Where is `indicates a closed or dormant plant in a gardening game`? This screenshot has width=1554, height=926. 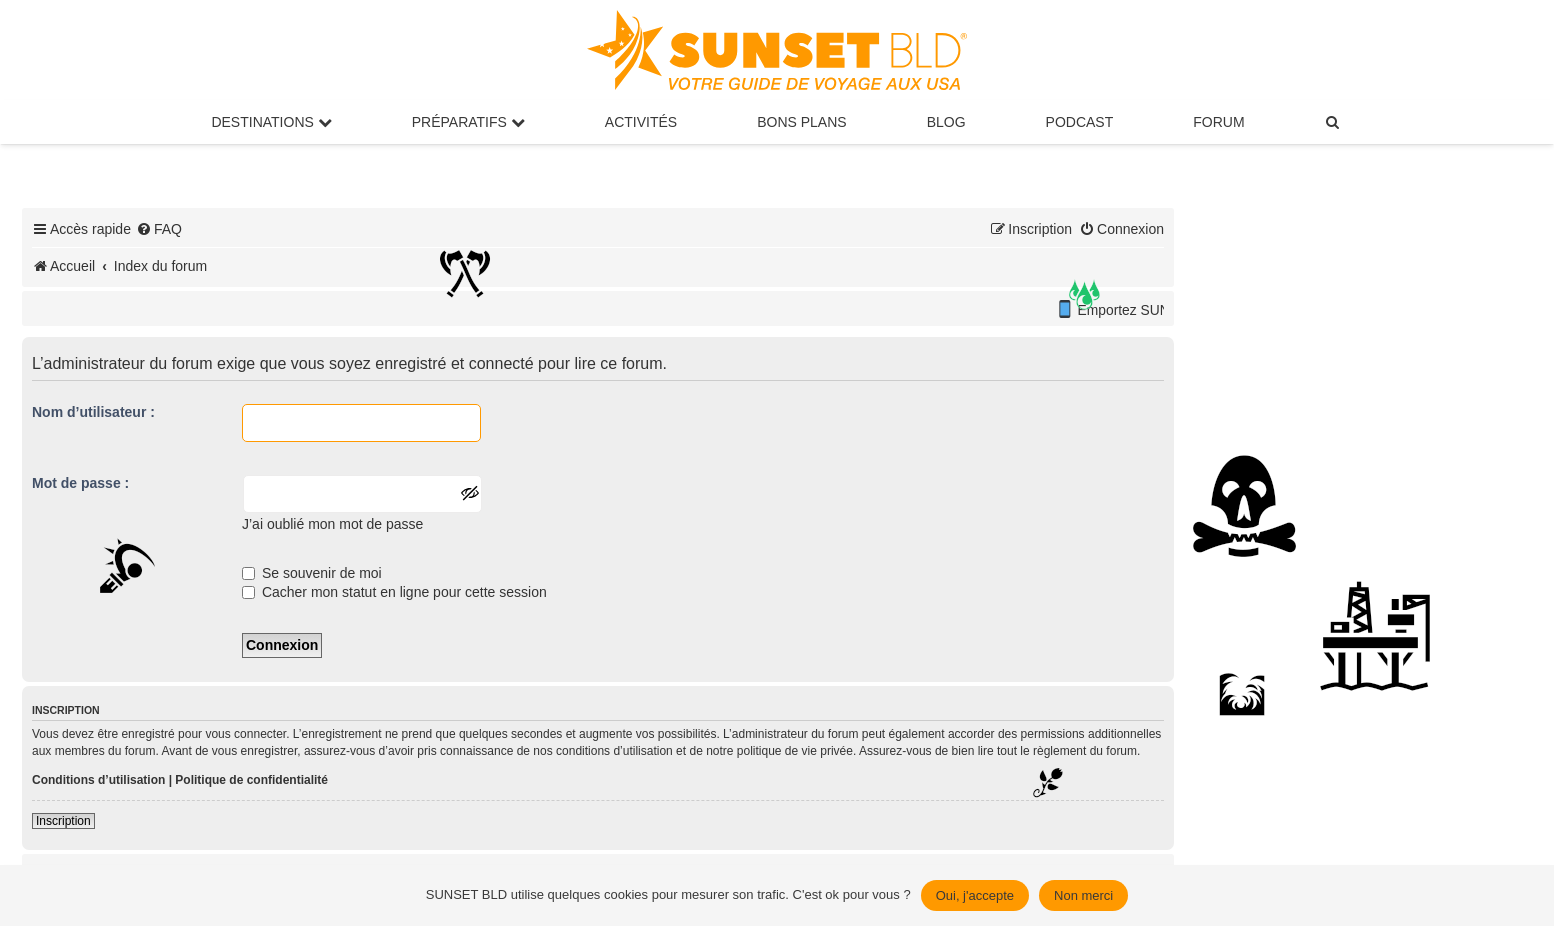 indicates a closed or dormant plant in a gardening game is located at coordinates (1048, 783).